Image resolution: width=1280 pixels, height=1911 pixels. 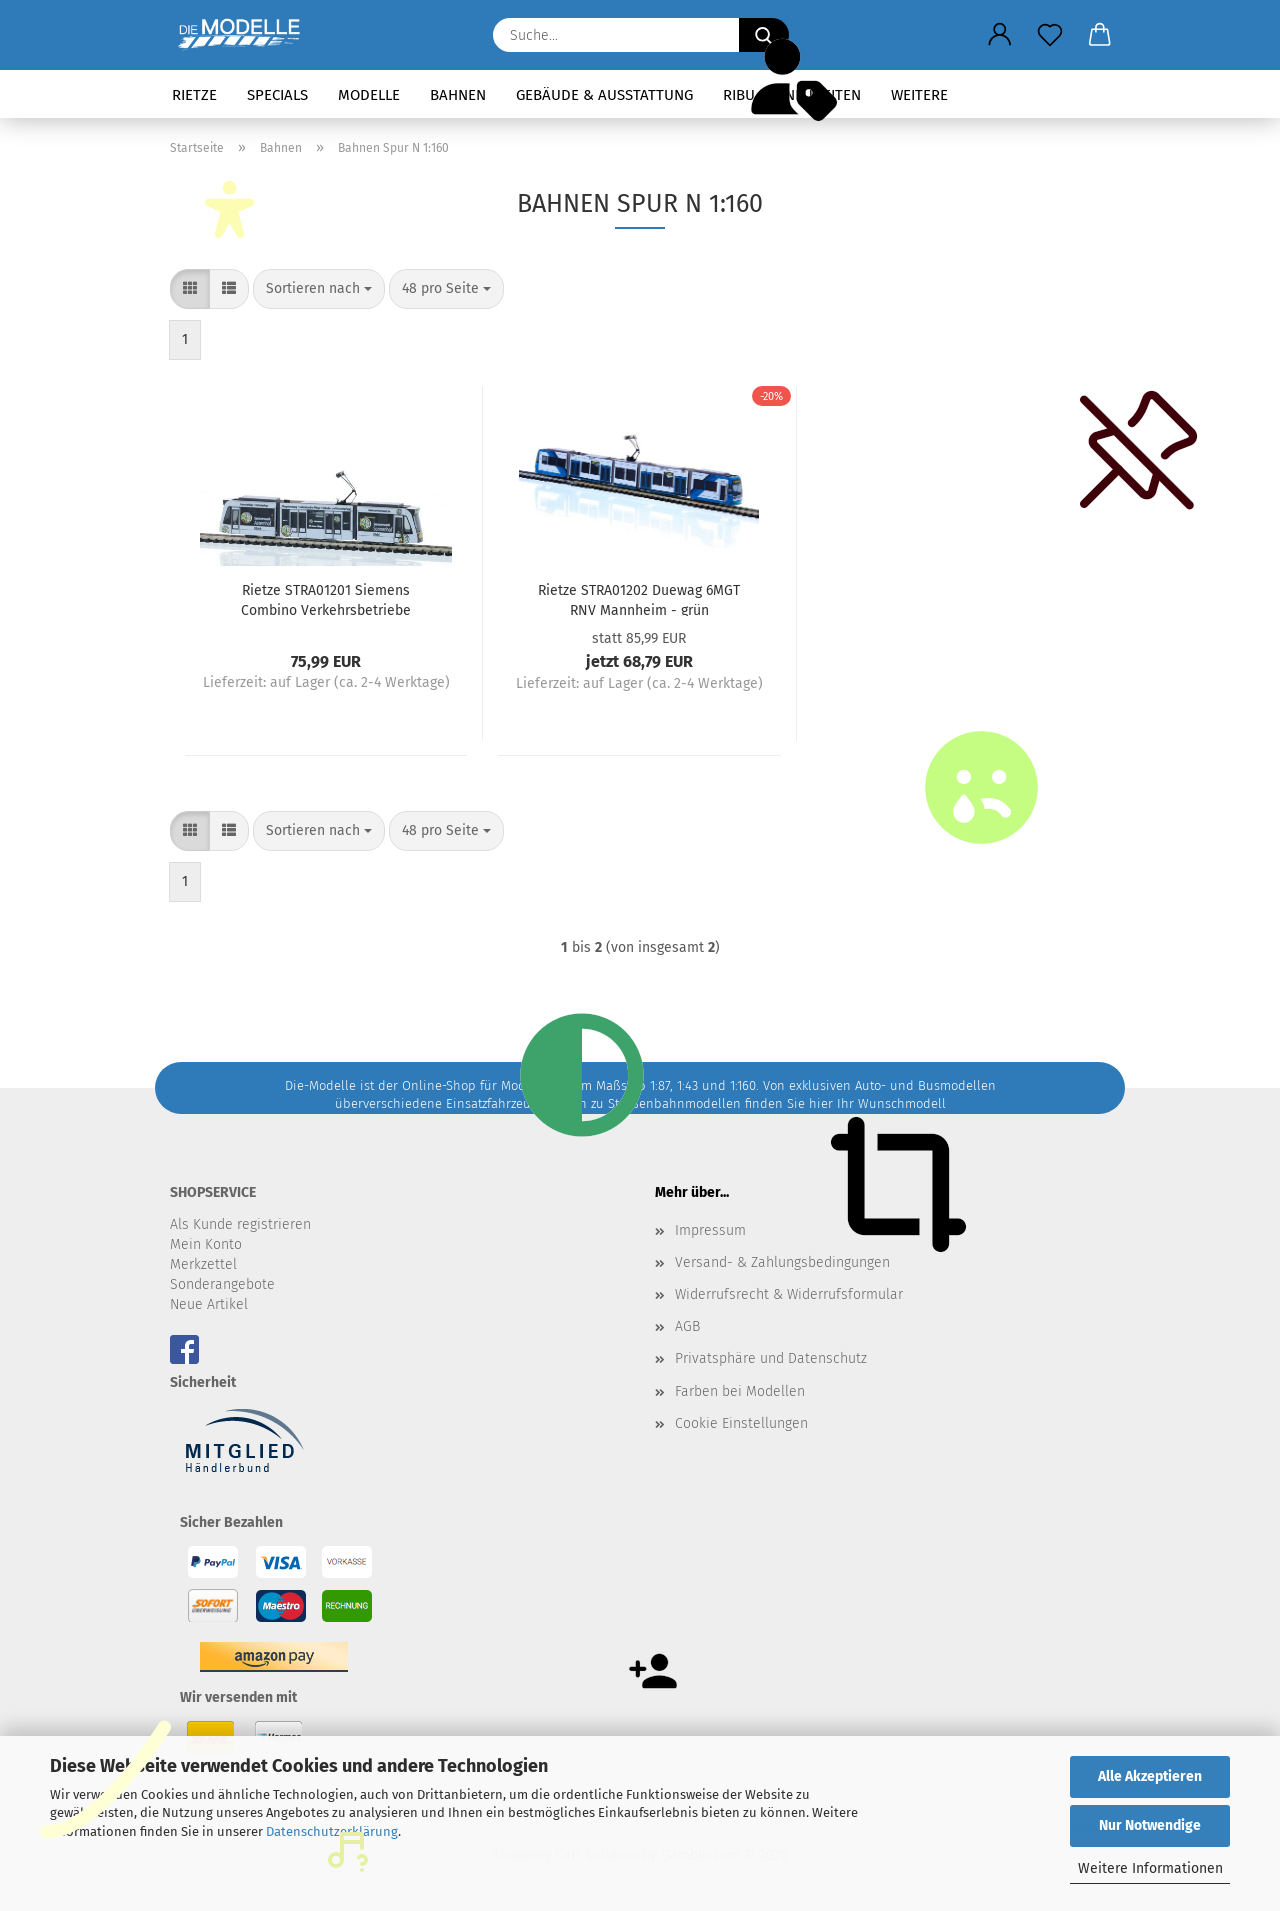 What do you see at coordinates (898, 1184) in the screenshot?
I see `crop or resize an image` at bounding box center [898, 1184].